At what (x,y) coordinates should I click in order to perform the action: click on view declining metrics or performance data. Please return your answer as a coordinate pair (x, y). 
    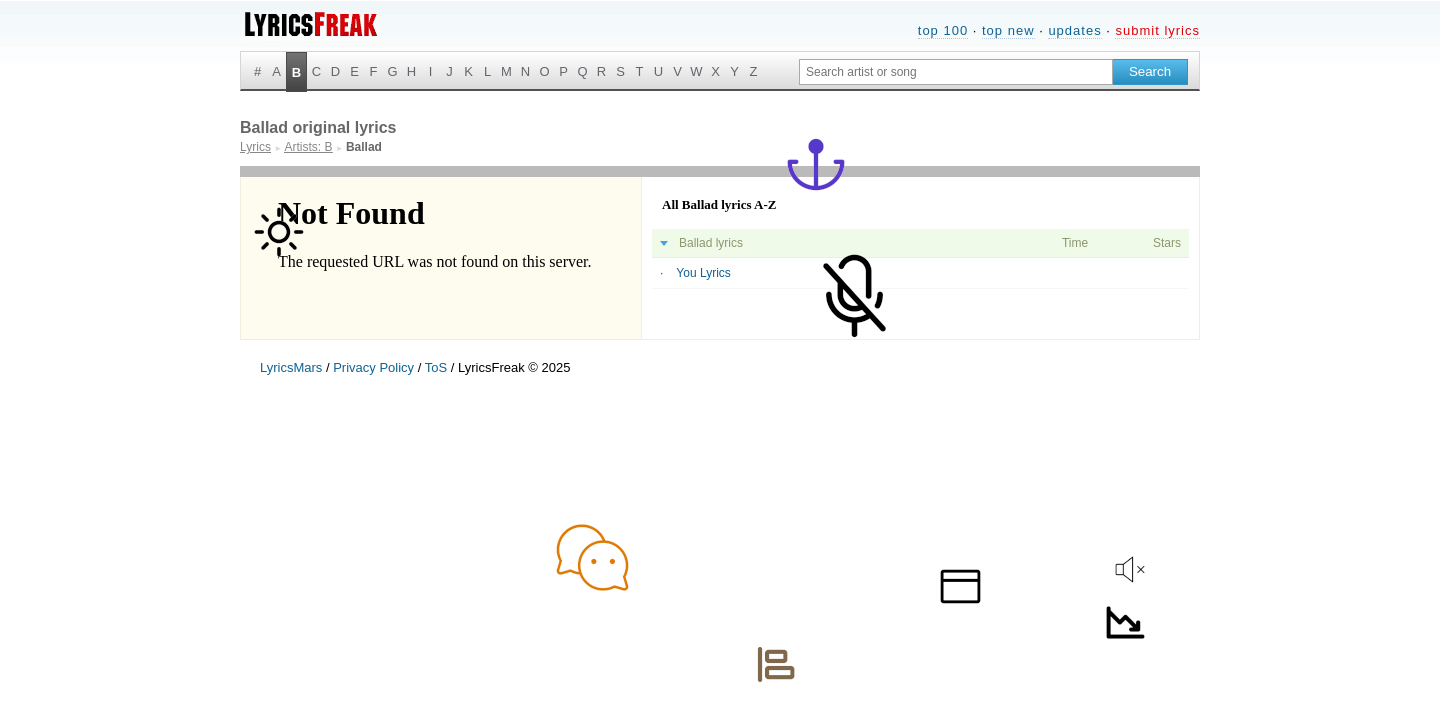
    Looking at the image, I should click on (1125, 622).